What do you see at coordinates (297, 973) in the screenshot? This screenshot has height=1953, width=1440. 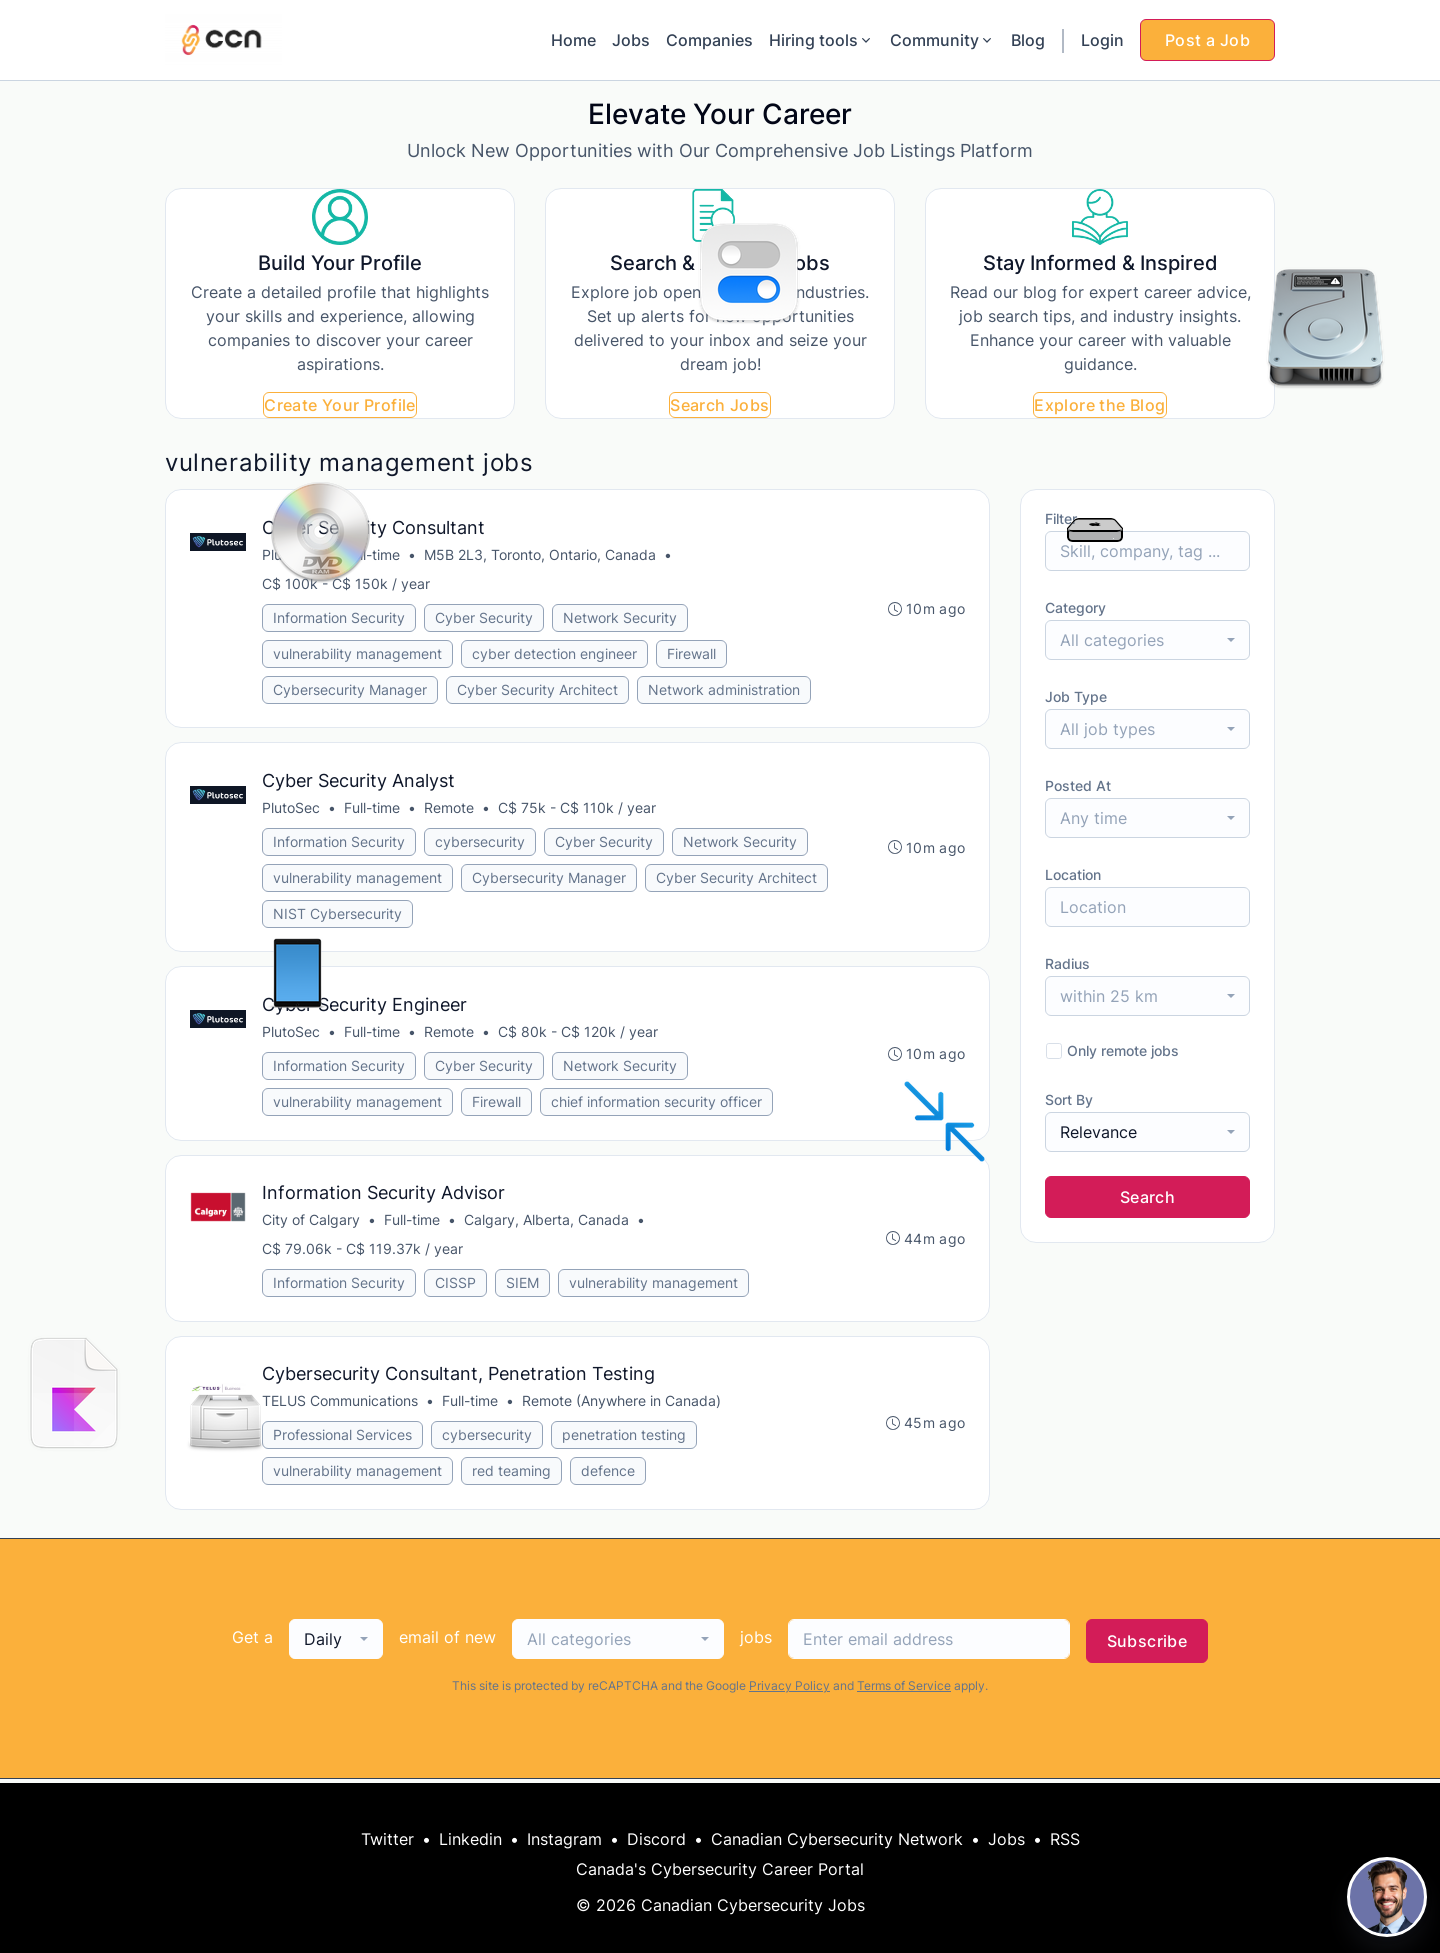 I see `iPad device connected to this computer` at bounding box center [297, 973].